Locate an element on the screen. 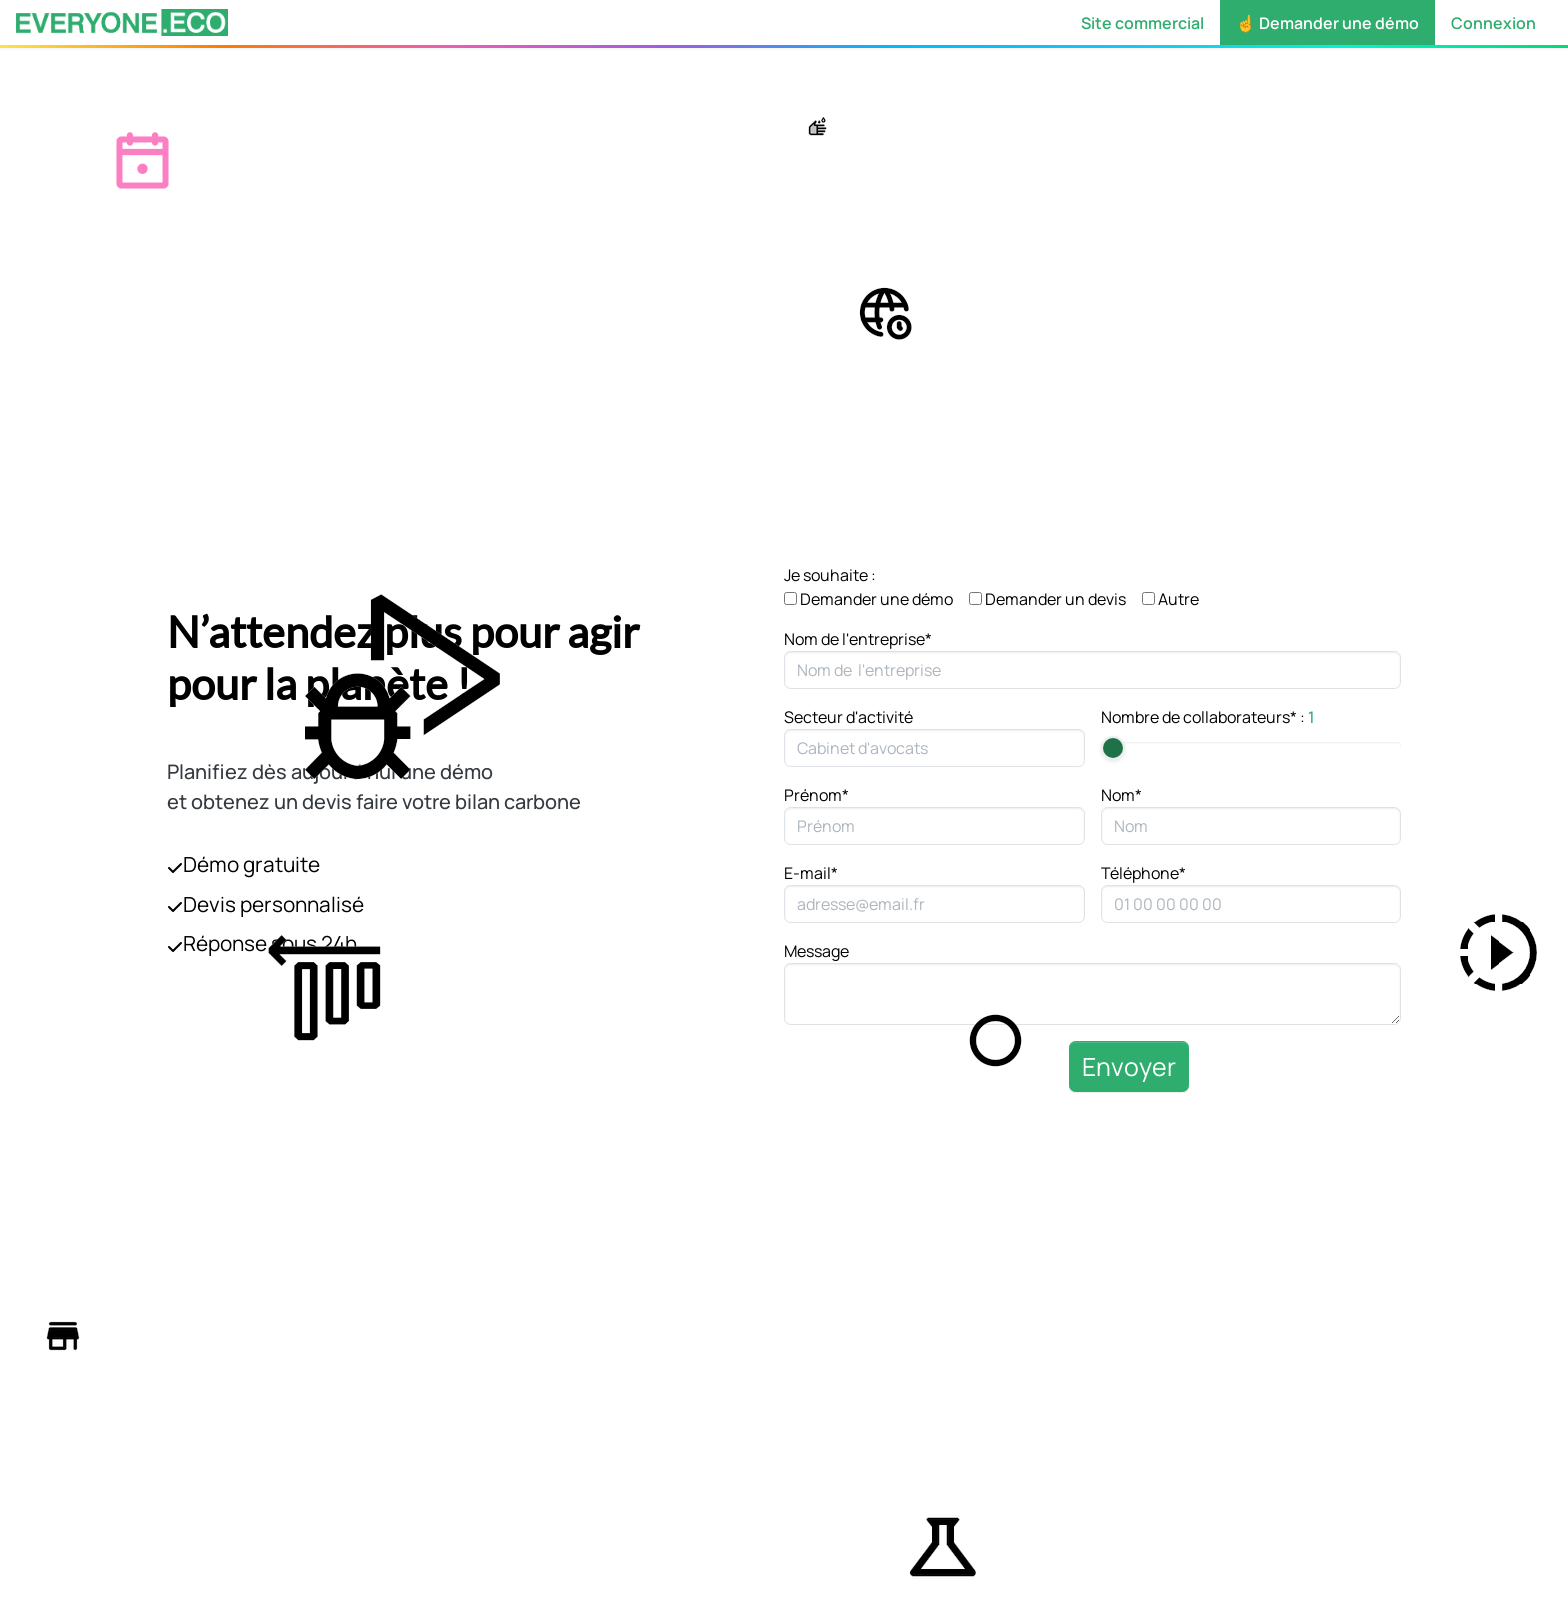 The width and height of the screenshot is (1568, 1605). access science or laboratory features is located at coordinates (943, 1547).